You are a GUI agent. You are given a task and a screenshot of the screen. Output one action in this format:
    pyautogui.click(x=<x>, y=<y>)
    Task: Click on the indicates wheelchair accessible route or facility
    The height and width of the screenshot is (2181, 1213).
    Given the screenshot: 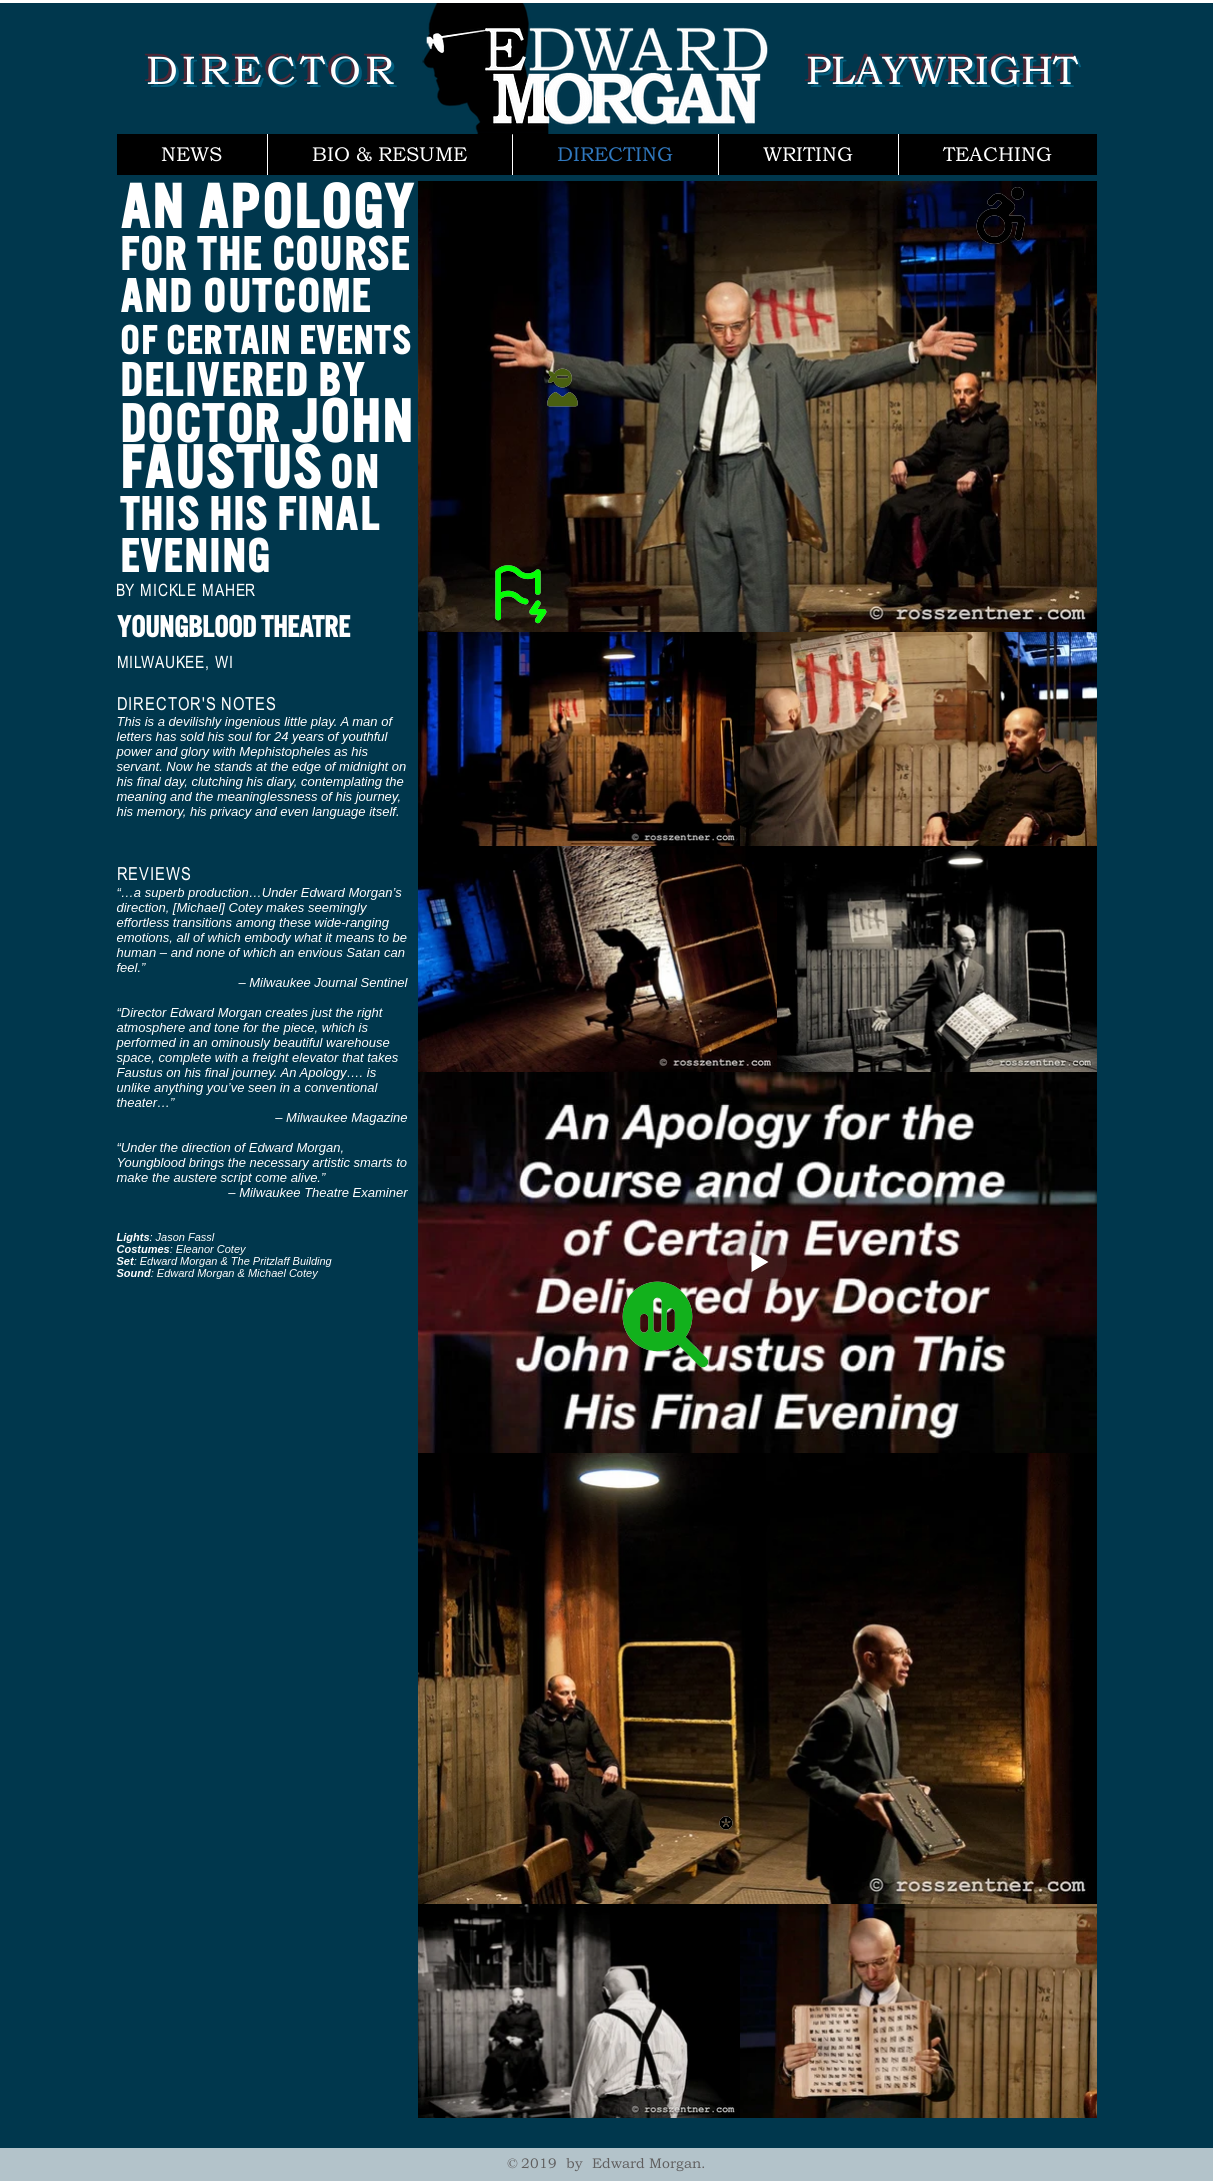 What is the action you would take?
    pyautogui.click(x=1001, y=215)
    